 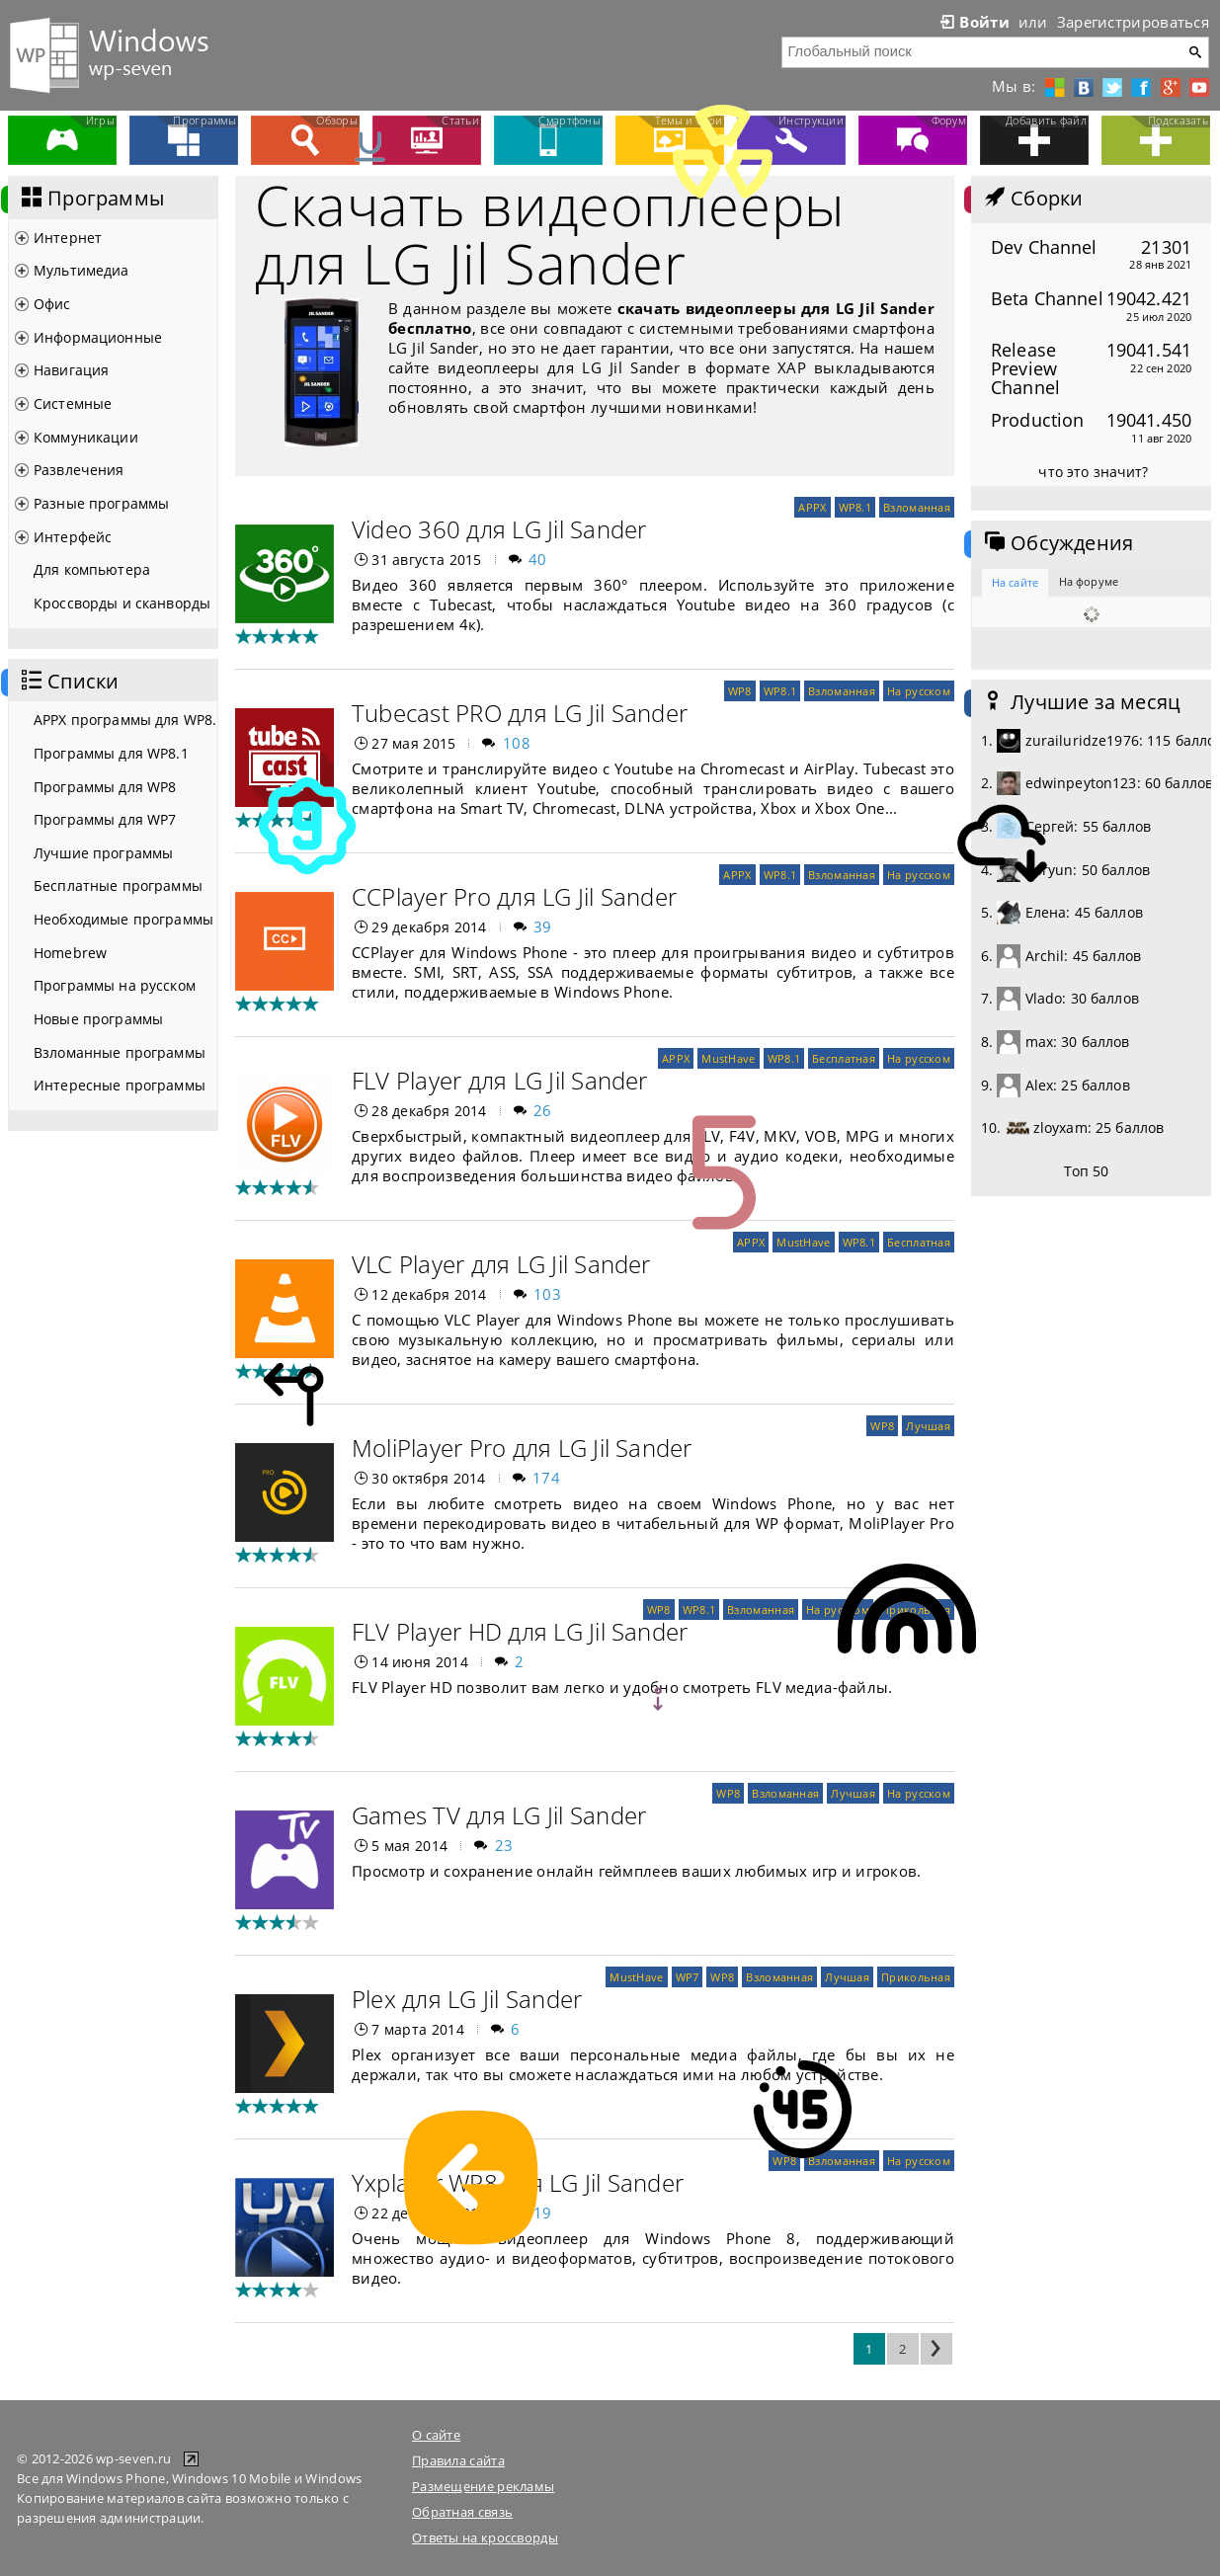 I want to click on indicates rank or position number 9, so click(x=307, y=826).